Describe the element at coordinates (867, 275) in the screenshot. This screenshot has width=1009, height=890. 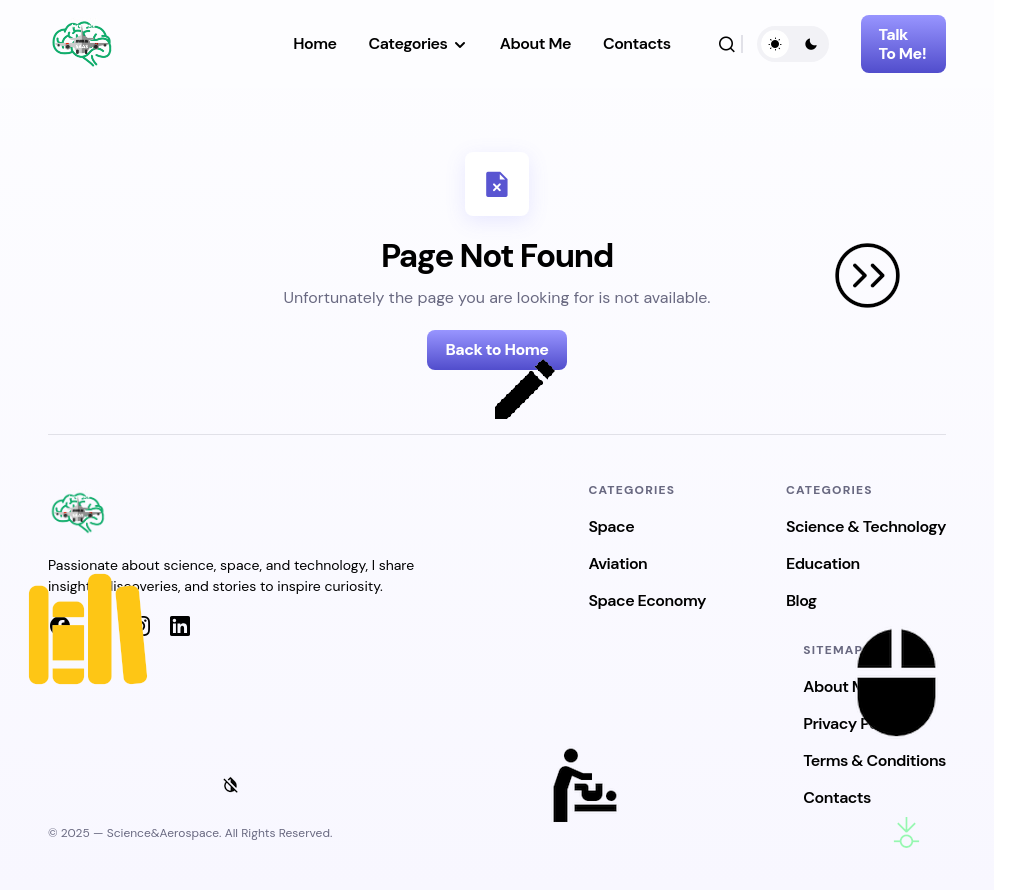
I see `skip forward or advance to next item` at that location.